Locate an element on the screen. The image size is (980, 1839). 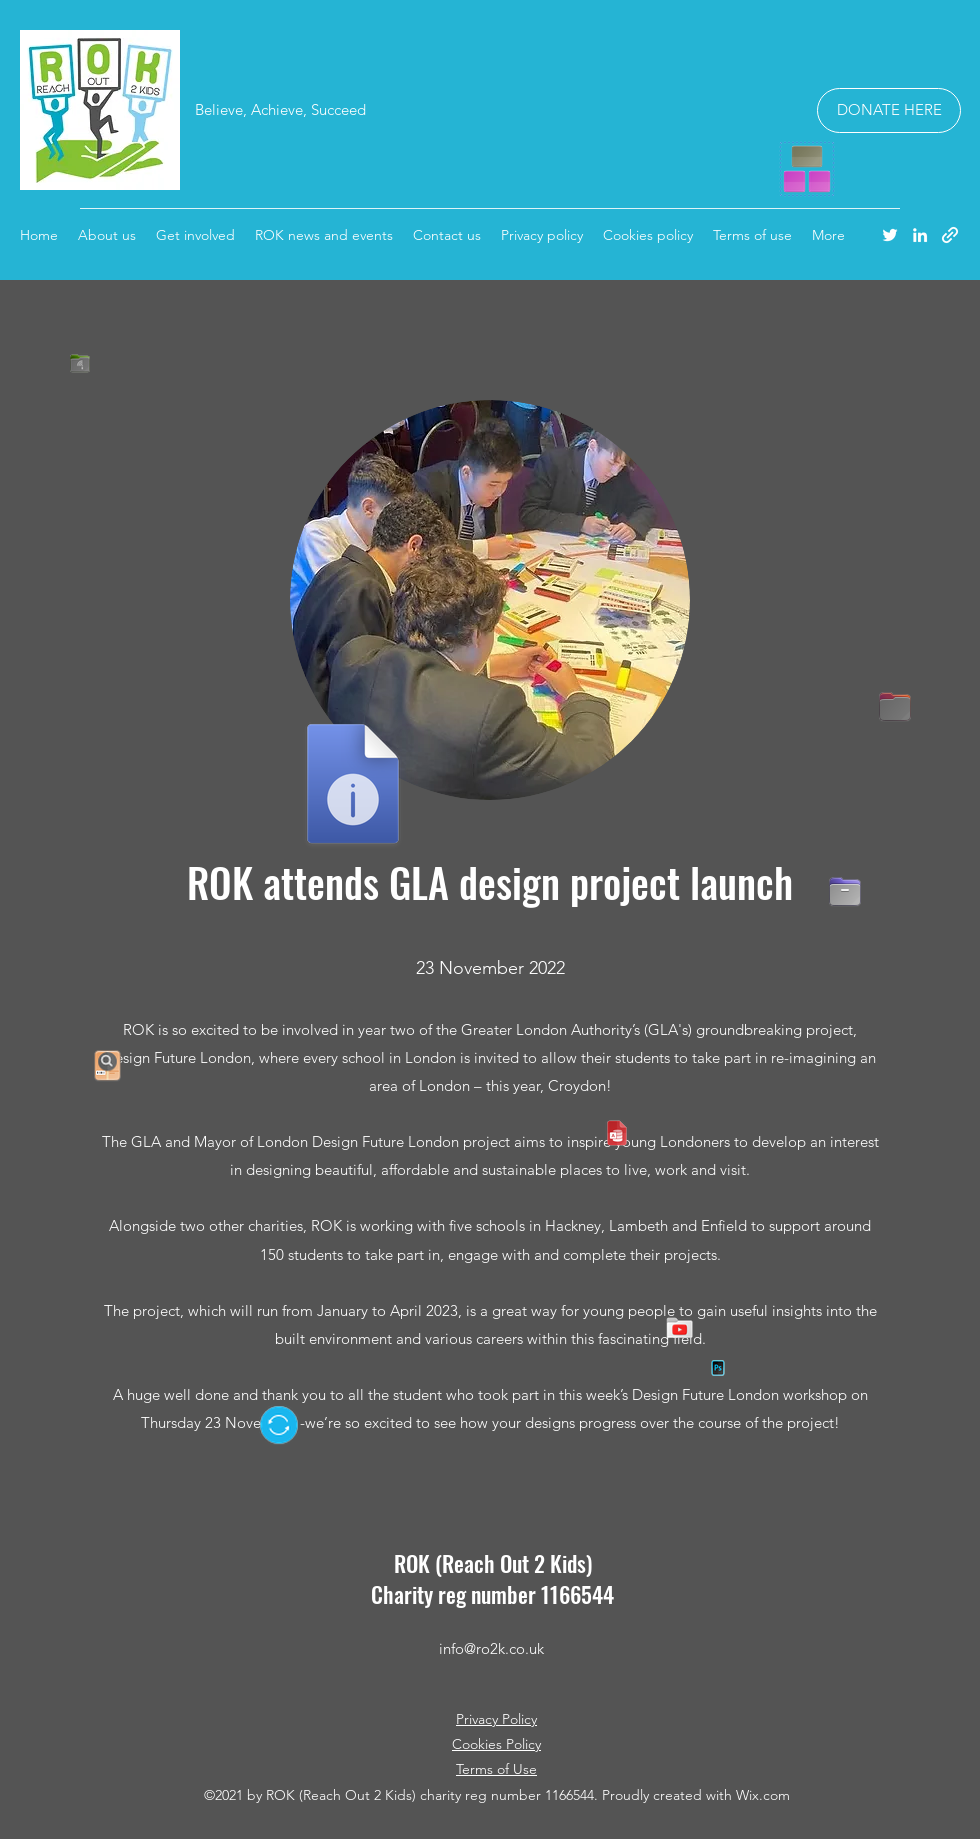
microsoft access database file is located at coordinates (617, 1133).